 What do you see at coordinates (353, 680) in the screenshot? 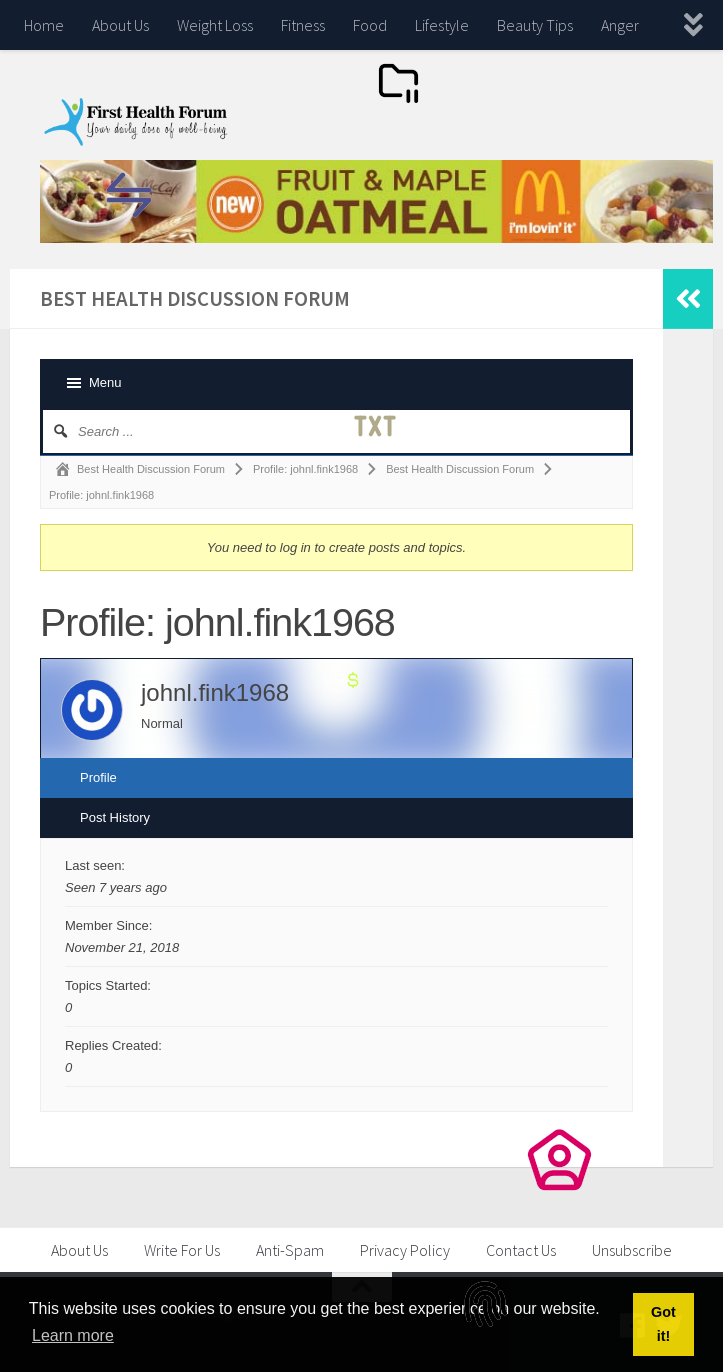
I see `view account balance or financial information` at bounding box center [353, 680].